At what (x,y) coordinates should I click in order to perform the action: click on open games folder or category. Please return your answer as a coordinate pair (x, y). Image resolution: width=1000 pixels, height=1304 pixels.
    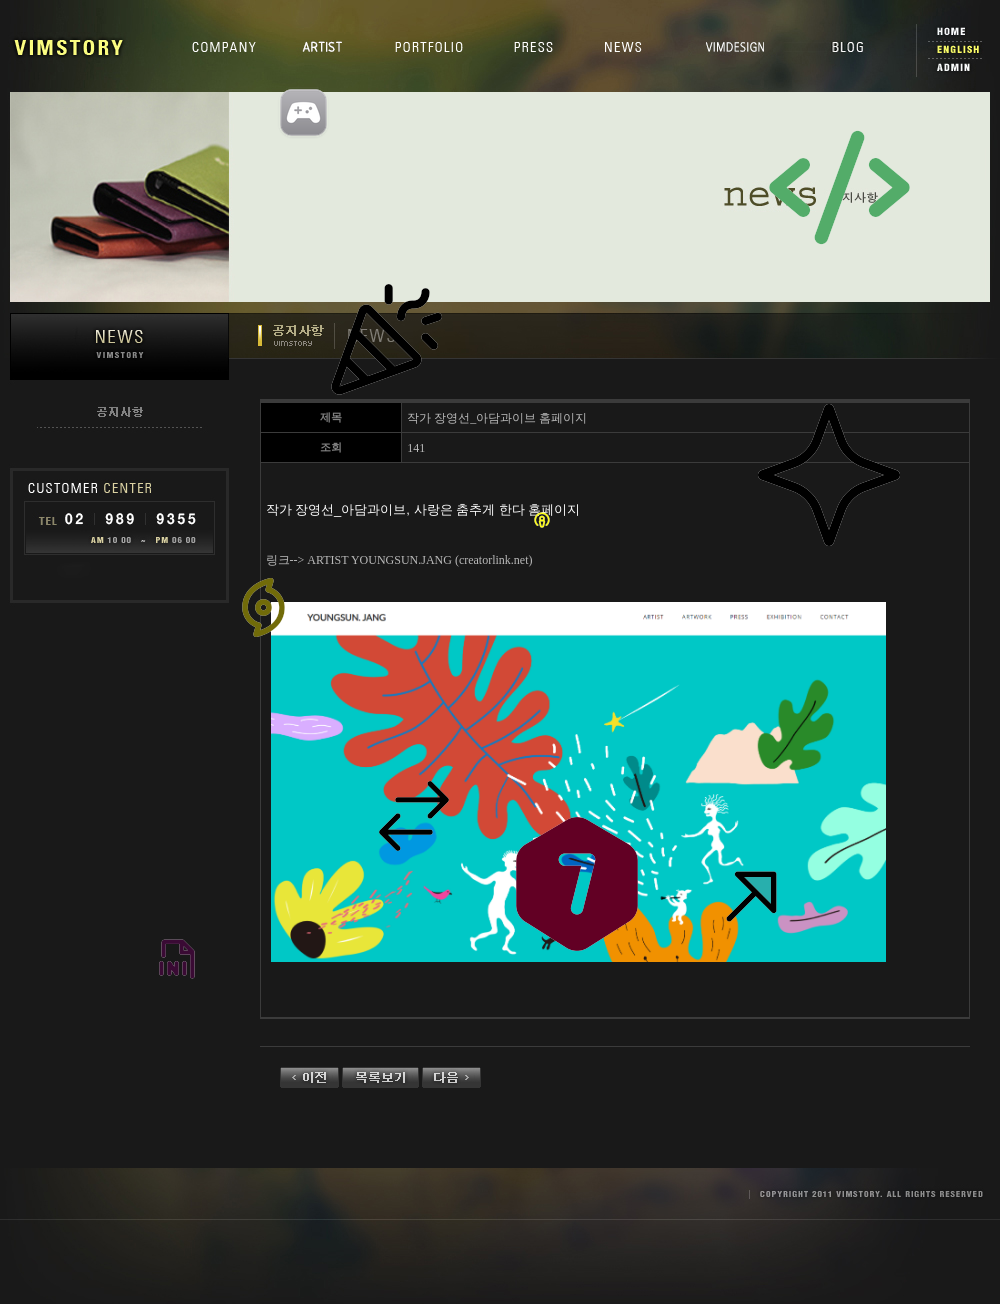
    Looking at the image, I should click on (303, 112).